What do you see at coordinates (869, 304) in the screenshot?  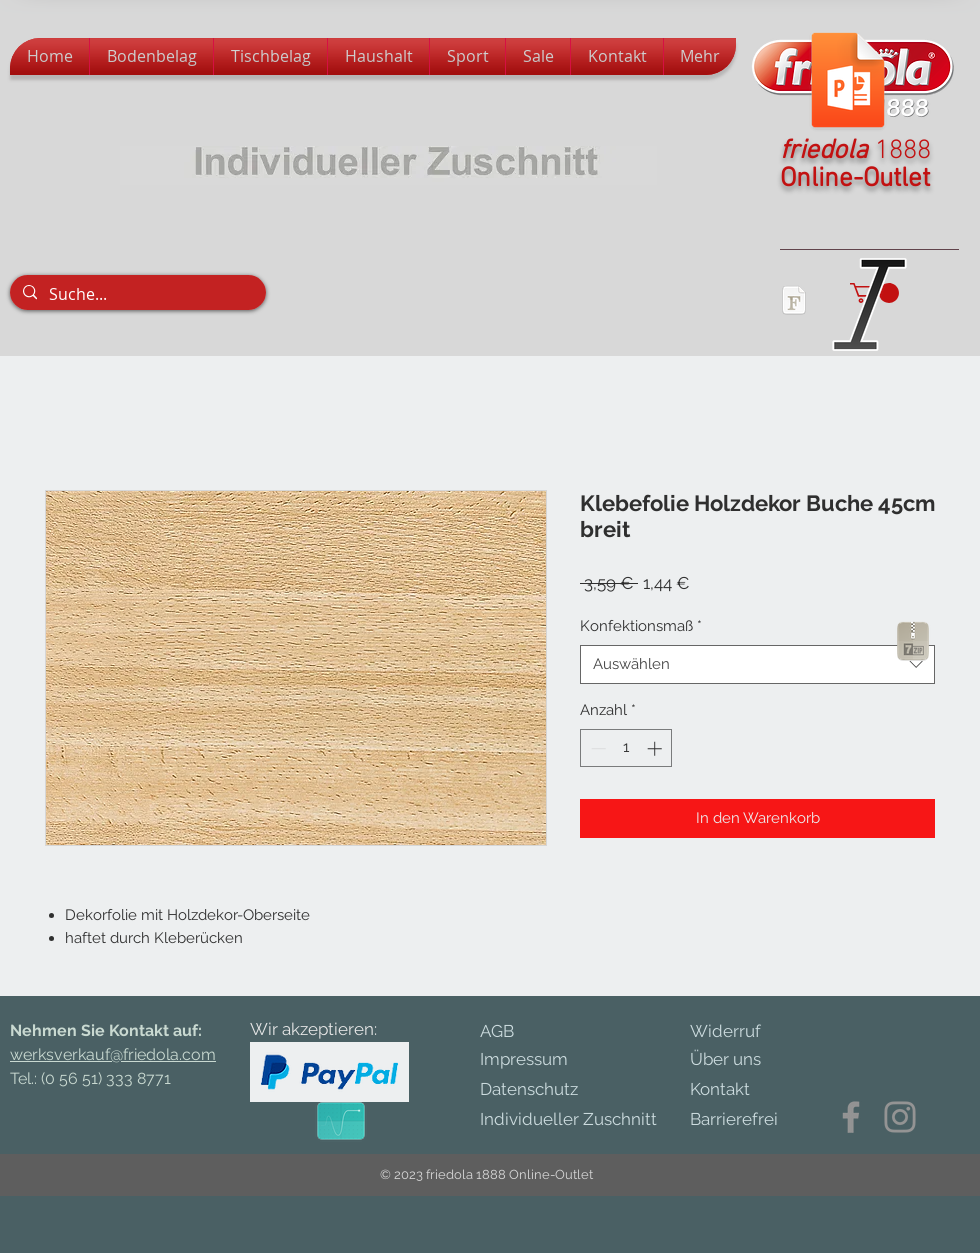 I see `apply italic formatting to selected text` at bounding box center [869, 304].